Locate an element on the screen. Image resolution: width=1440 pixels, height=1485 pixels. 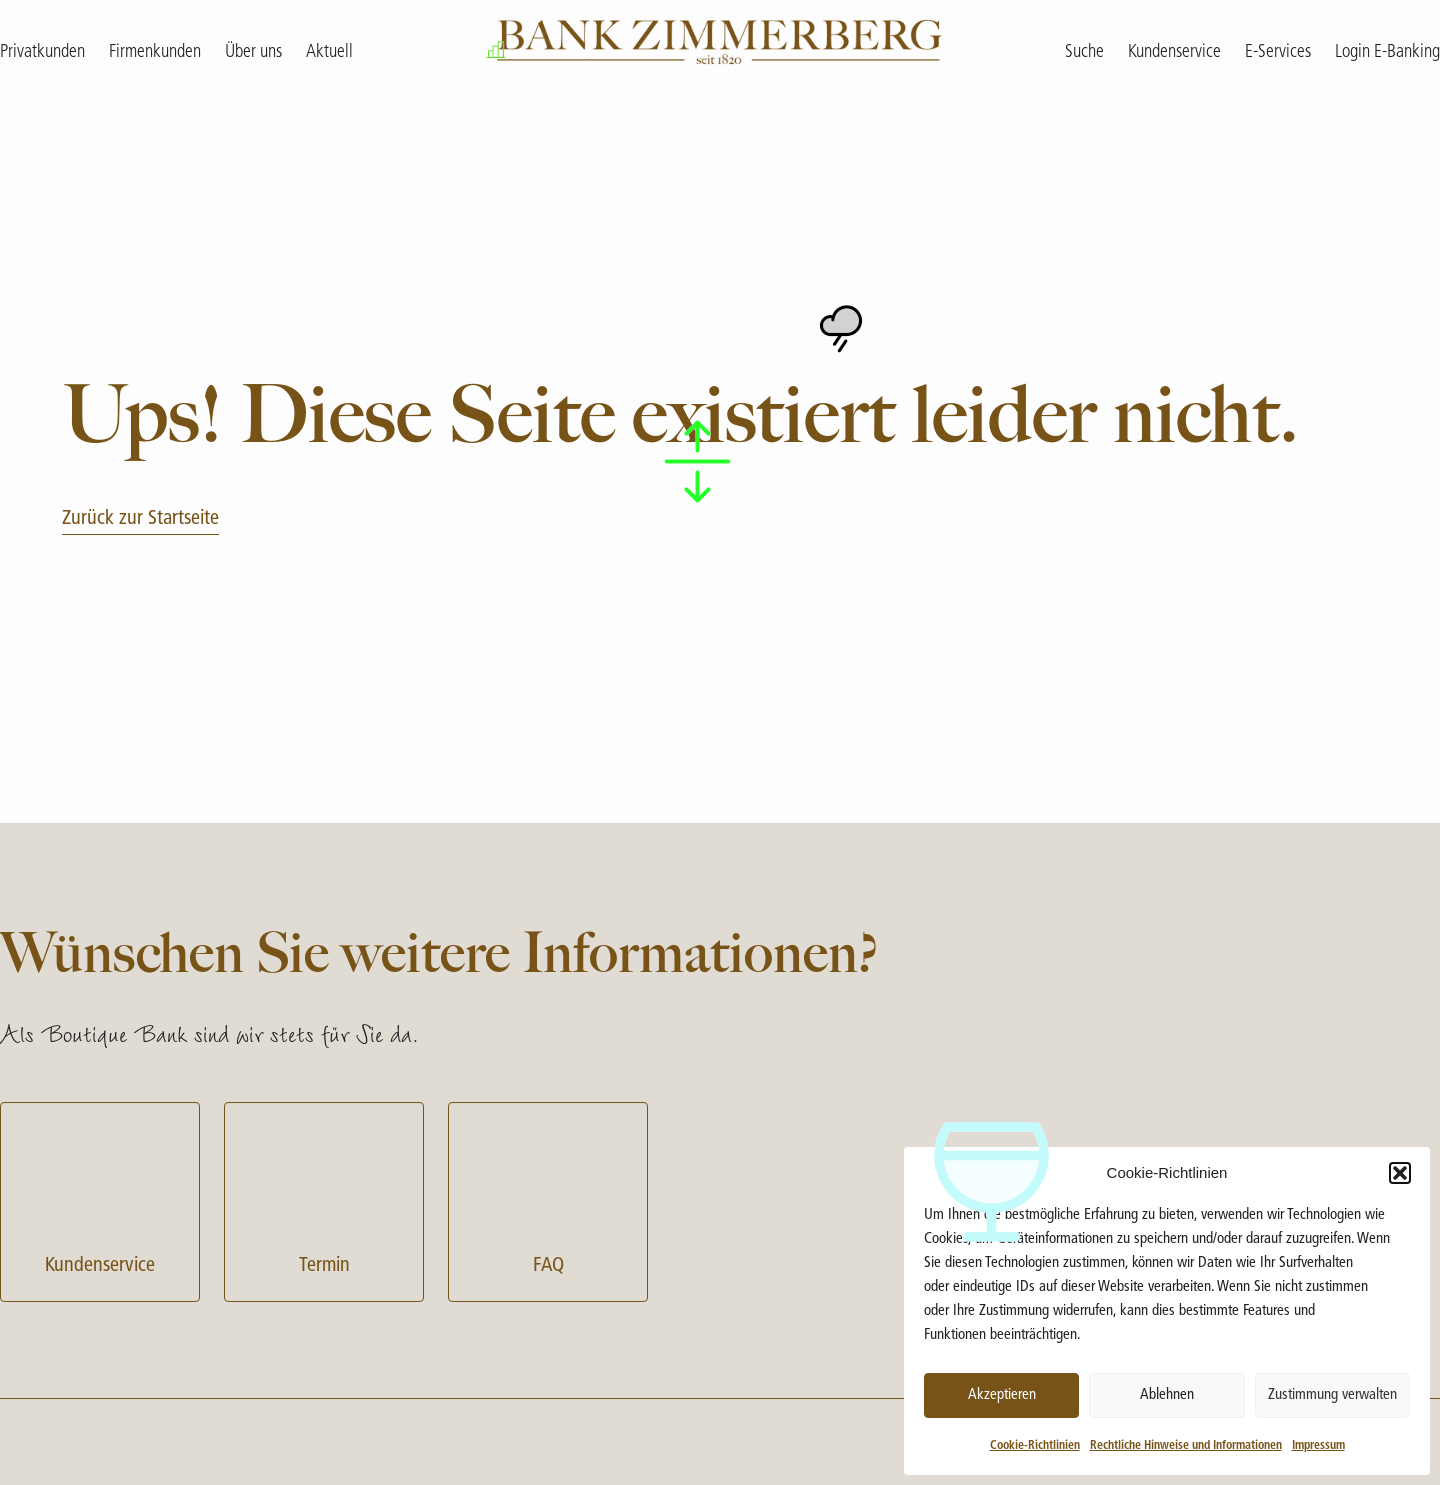
indicates rainy weather conditions is located at coordinates (841, 328).